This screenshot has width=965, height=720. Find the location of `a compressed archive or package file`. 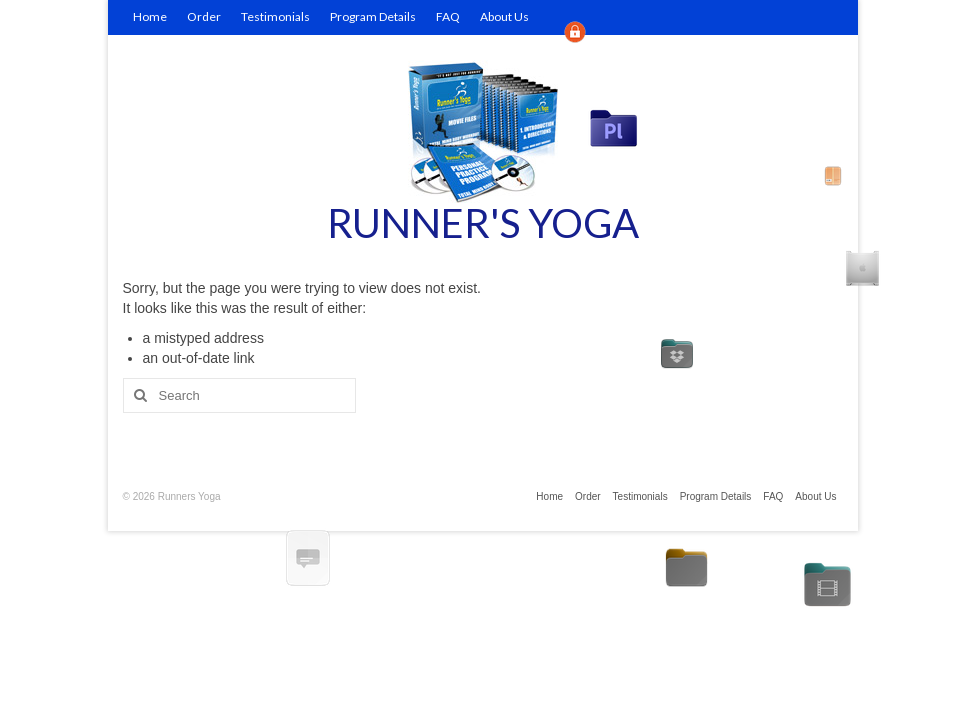

a compressed archive or package file is located at coordinates (833, 176).